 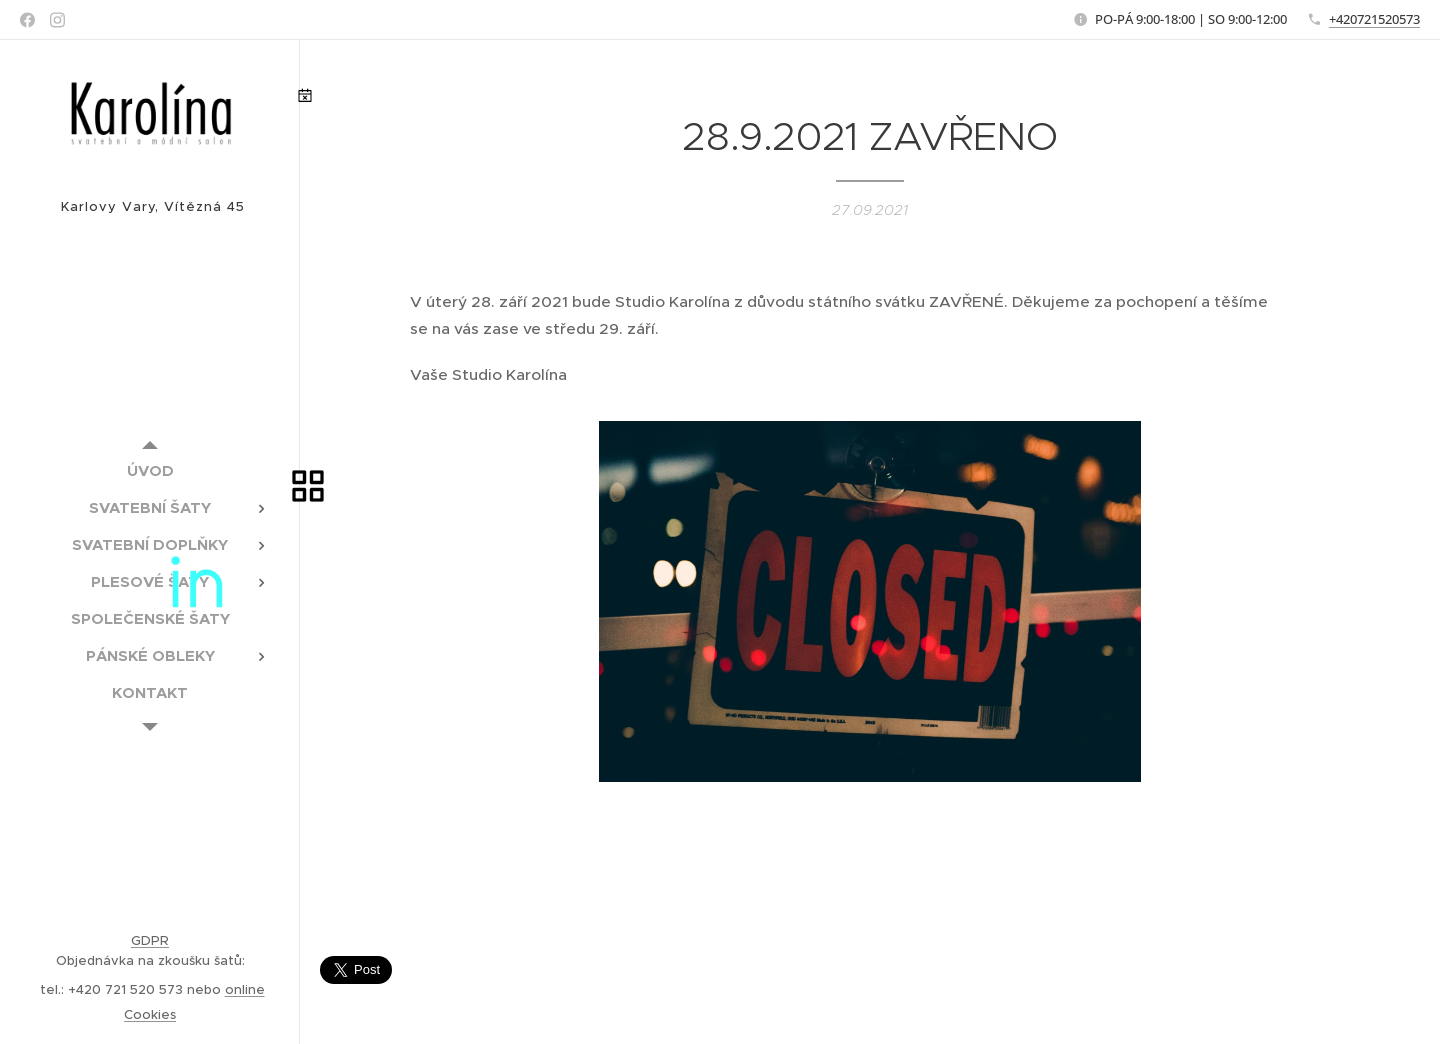 What do you see at coordinates (308, 486) in the screenshot?
I see `access app grid or menu` at bounding box center [308, 486].